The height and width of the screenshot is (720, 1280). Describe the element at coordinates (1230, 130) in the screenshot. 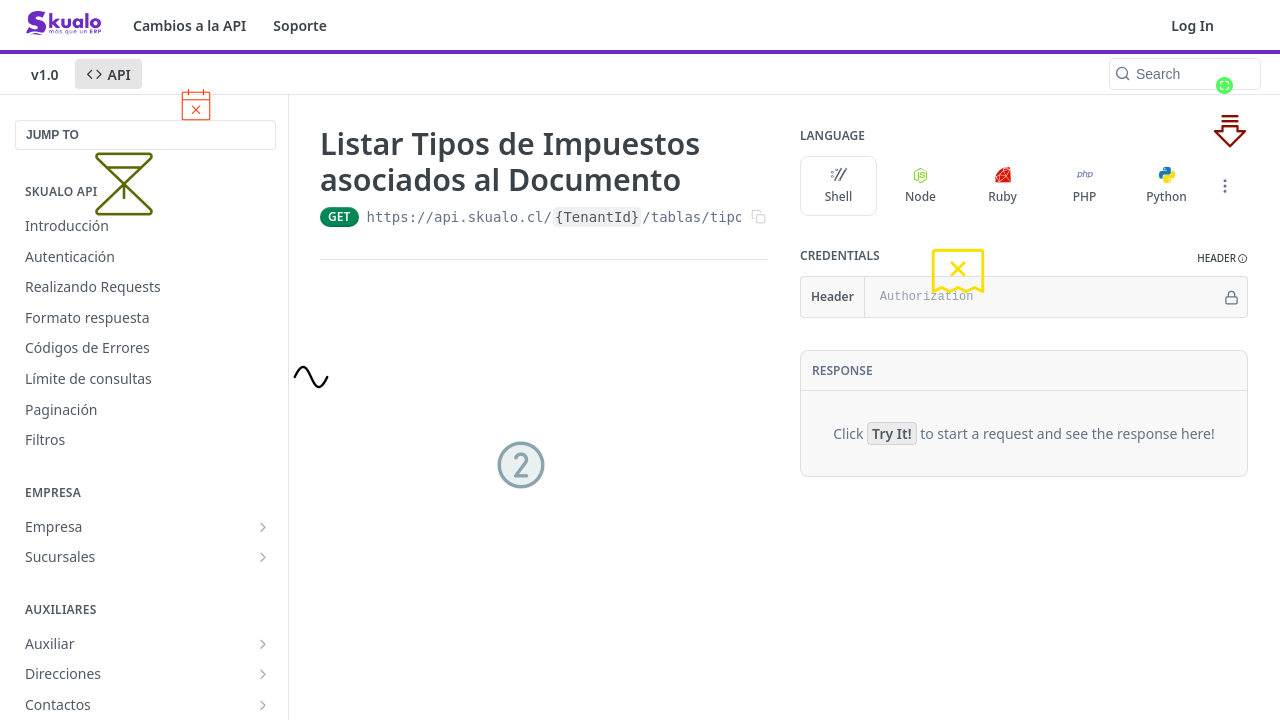

I see `download file or content` at that location.